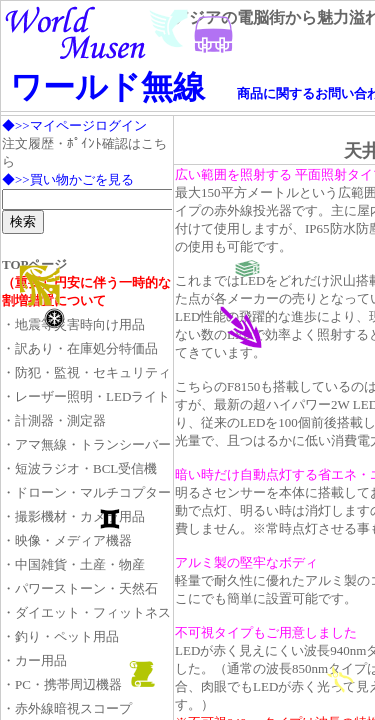 The width and height of the screenshot is (375, 720). Describe the element at coordinates (142, 674) in the screenshot. I see `view quest details or storyline` at that location.